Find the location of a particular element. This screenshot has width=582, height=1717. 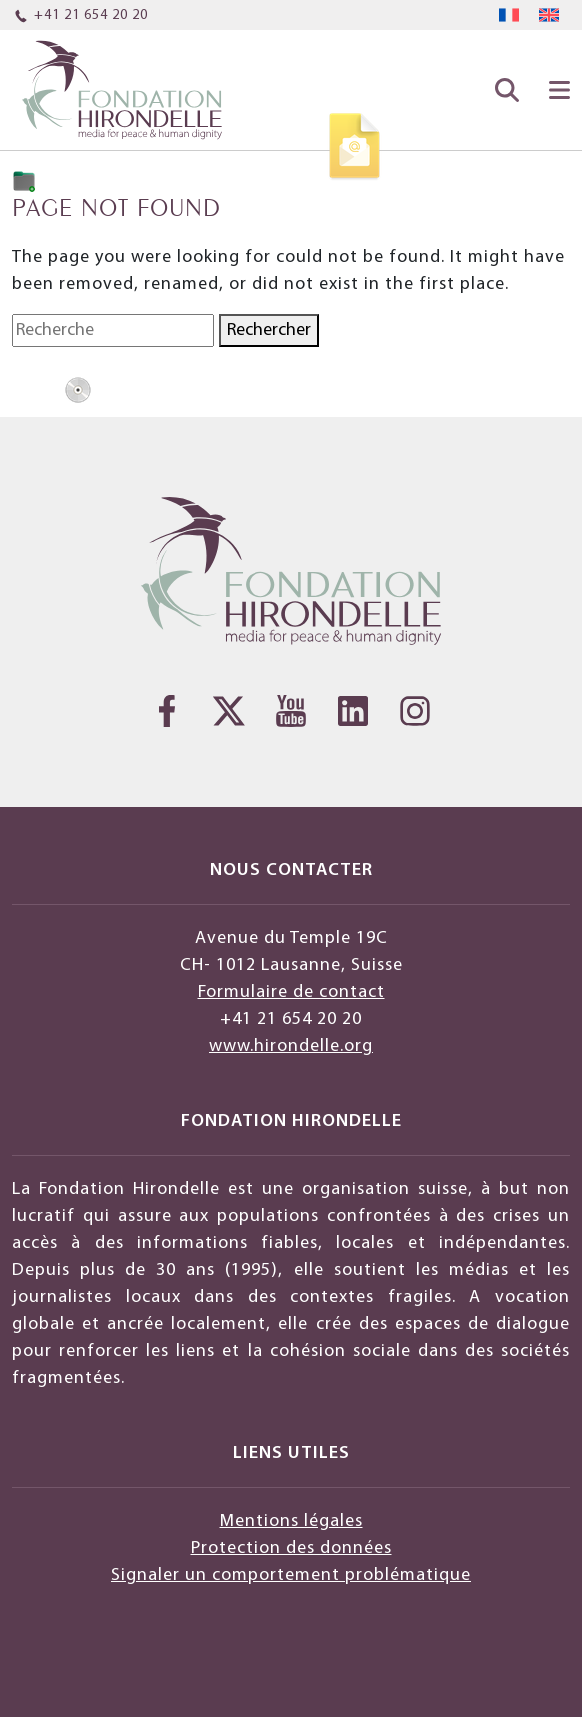

mbox email archive file is located at coordinates (354, 145).